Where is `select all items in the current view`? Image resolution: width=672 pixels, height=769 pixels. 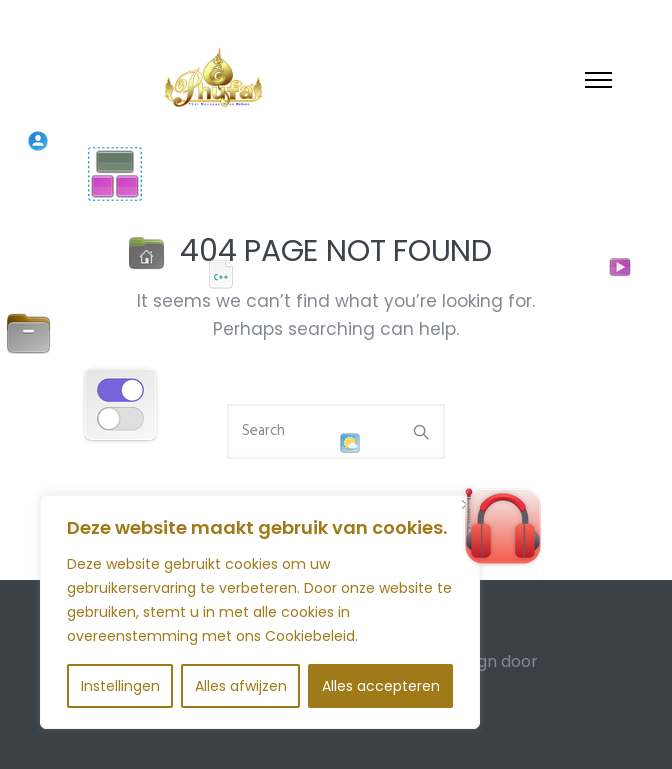
select all items in the current view is located at coordinates (115, 174).